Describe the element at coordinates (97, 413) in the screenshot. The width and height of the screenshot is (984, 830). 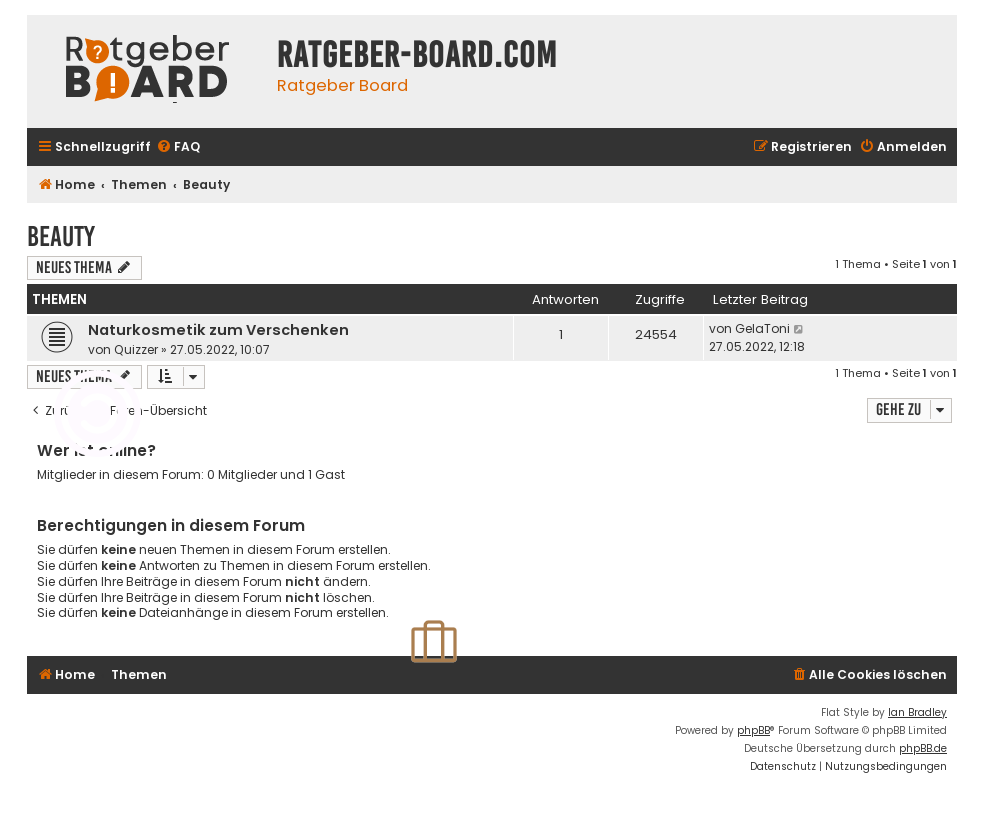
I see `indicates copyleft licensing status` at that location.